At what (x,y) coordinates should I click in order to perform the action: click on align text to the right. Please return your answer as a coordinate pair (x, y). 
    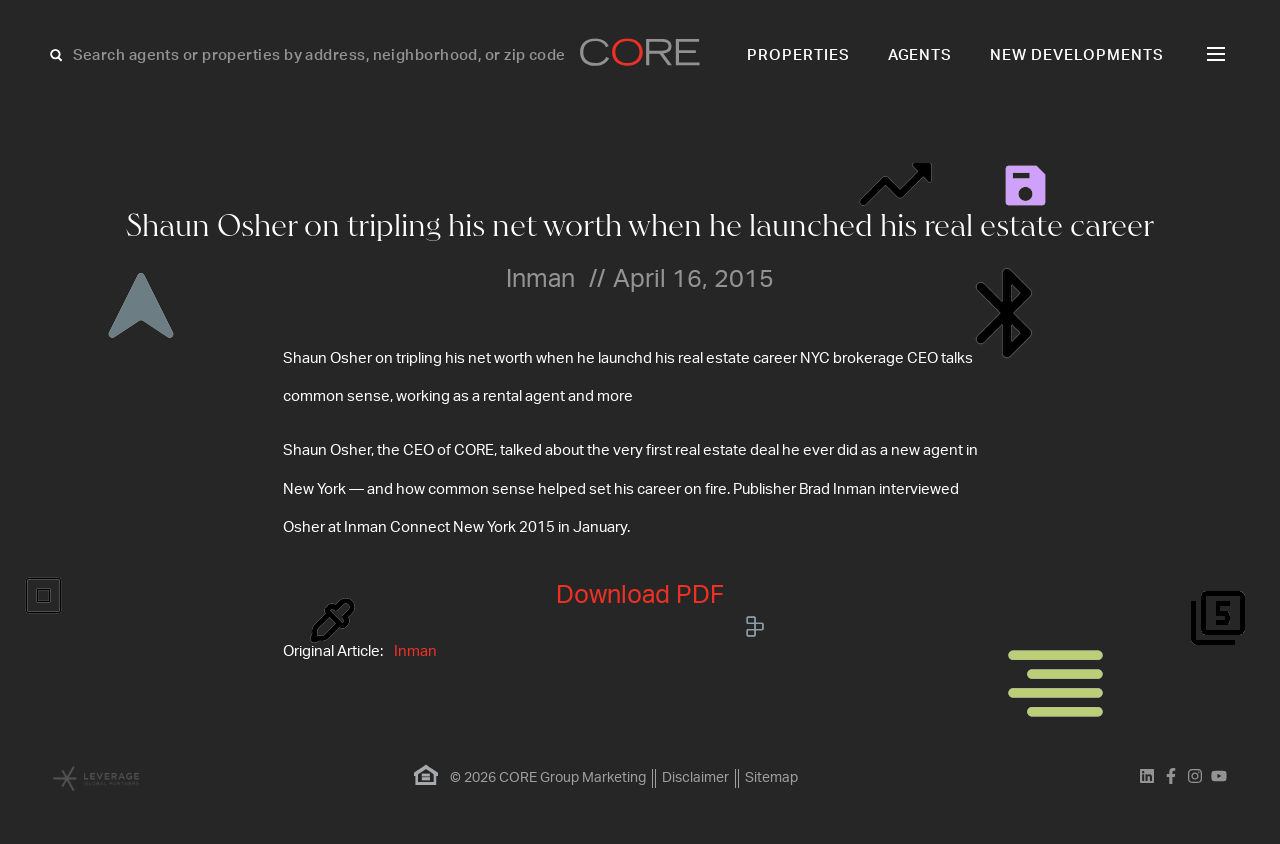
    Looking at the image, I should click on (1055, 683).